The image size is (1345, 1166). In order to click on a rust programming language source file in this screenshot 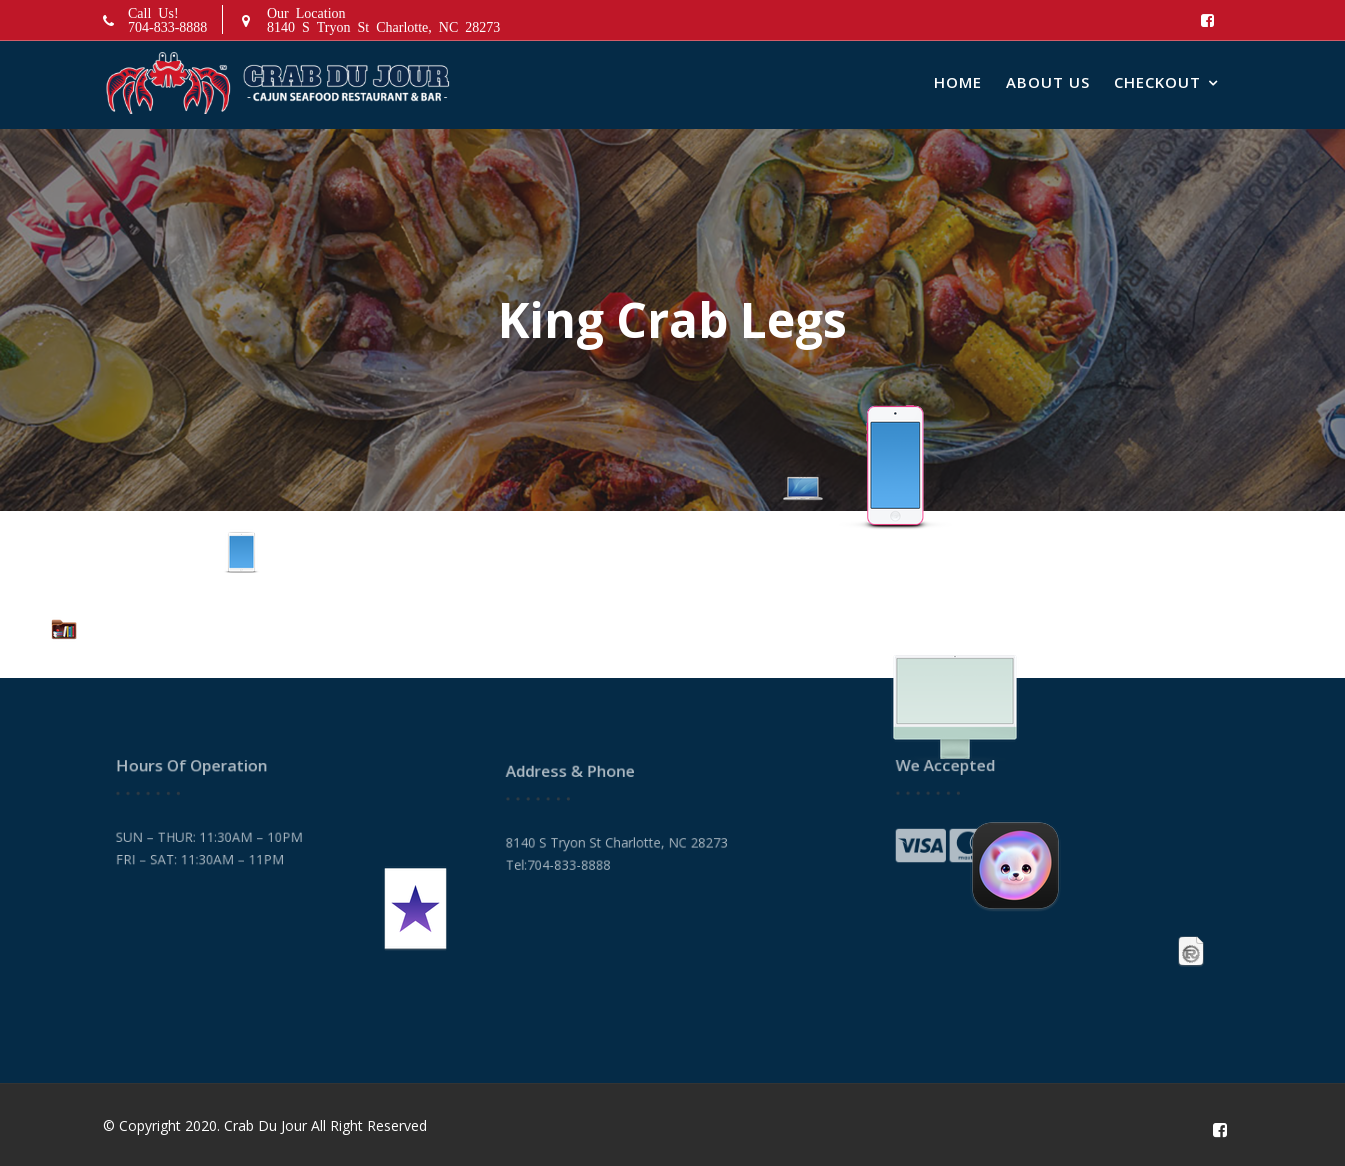, I will do `click(1191, 951)`.